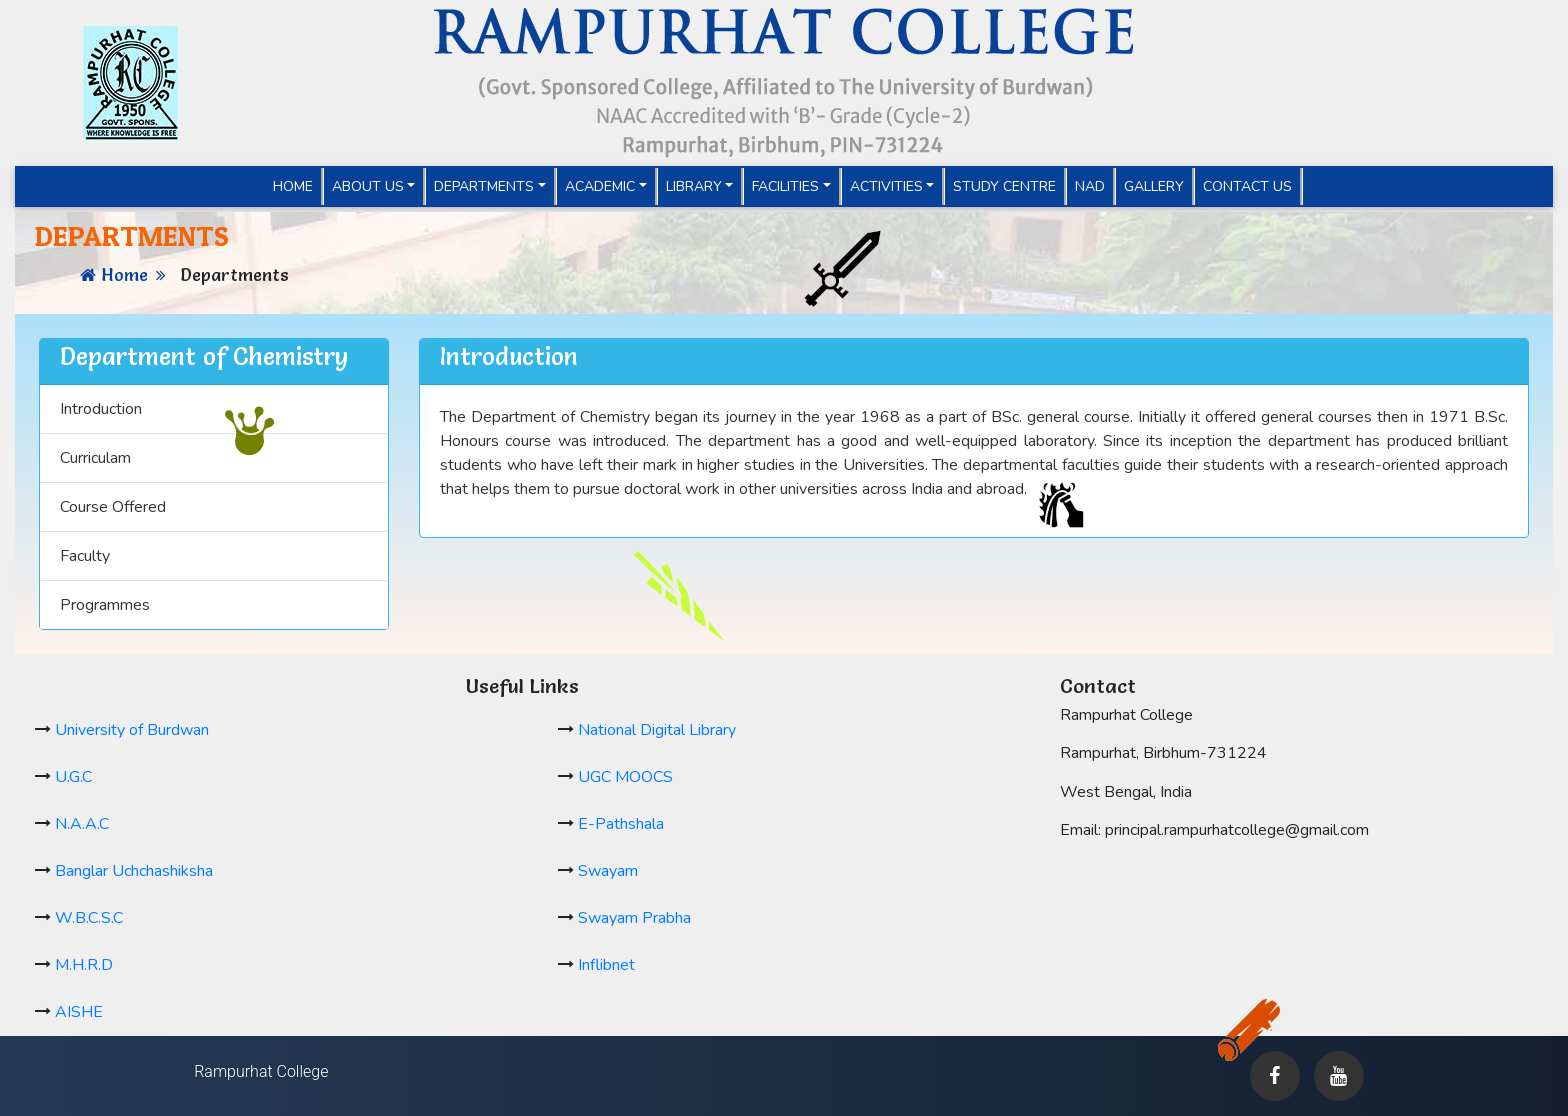 This screenshot has height=1116, width=1568. What do you see at coordinates (1249, 1030) in the screenshot?
I see `view activity log or history` at bounding box center [1249, 1030].